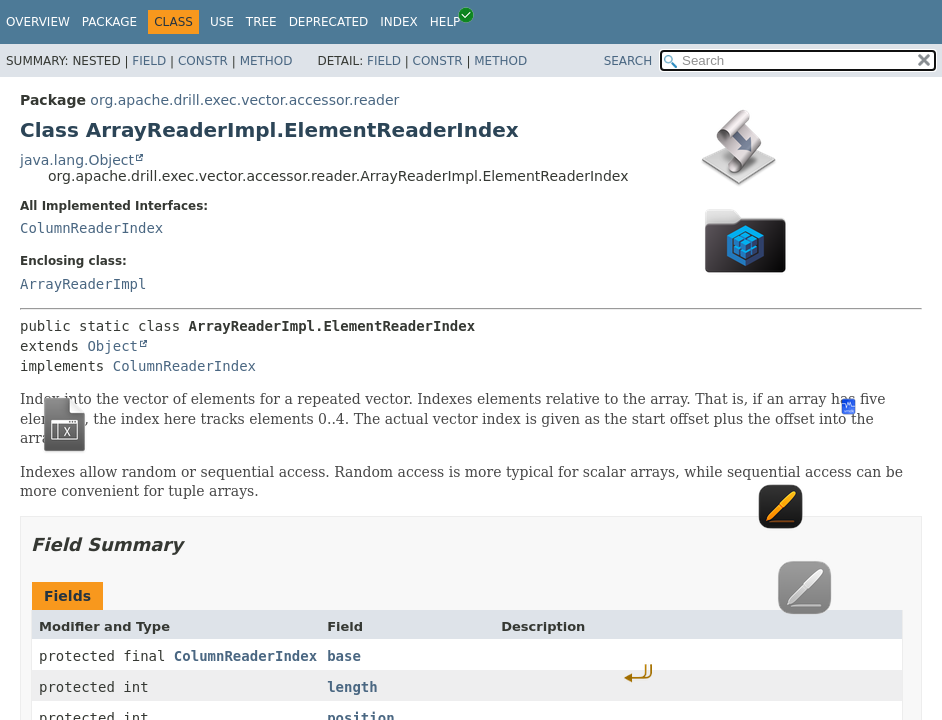  I want to click on open Pages for document editing, so click(804, 587).